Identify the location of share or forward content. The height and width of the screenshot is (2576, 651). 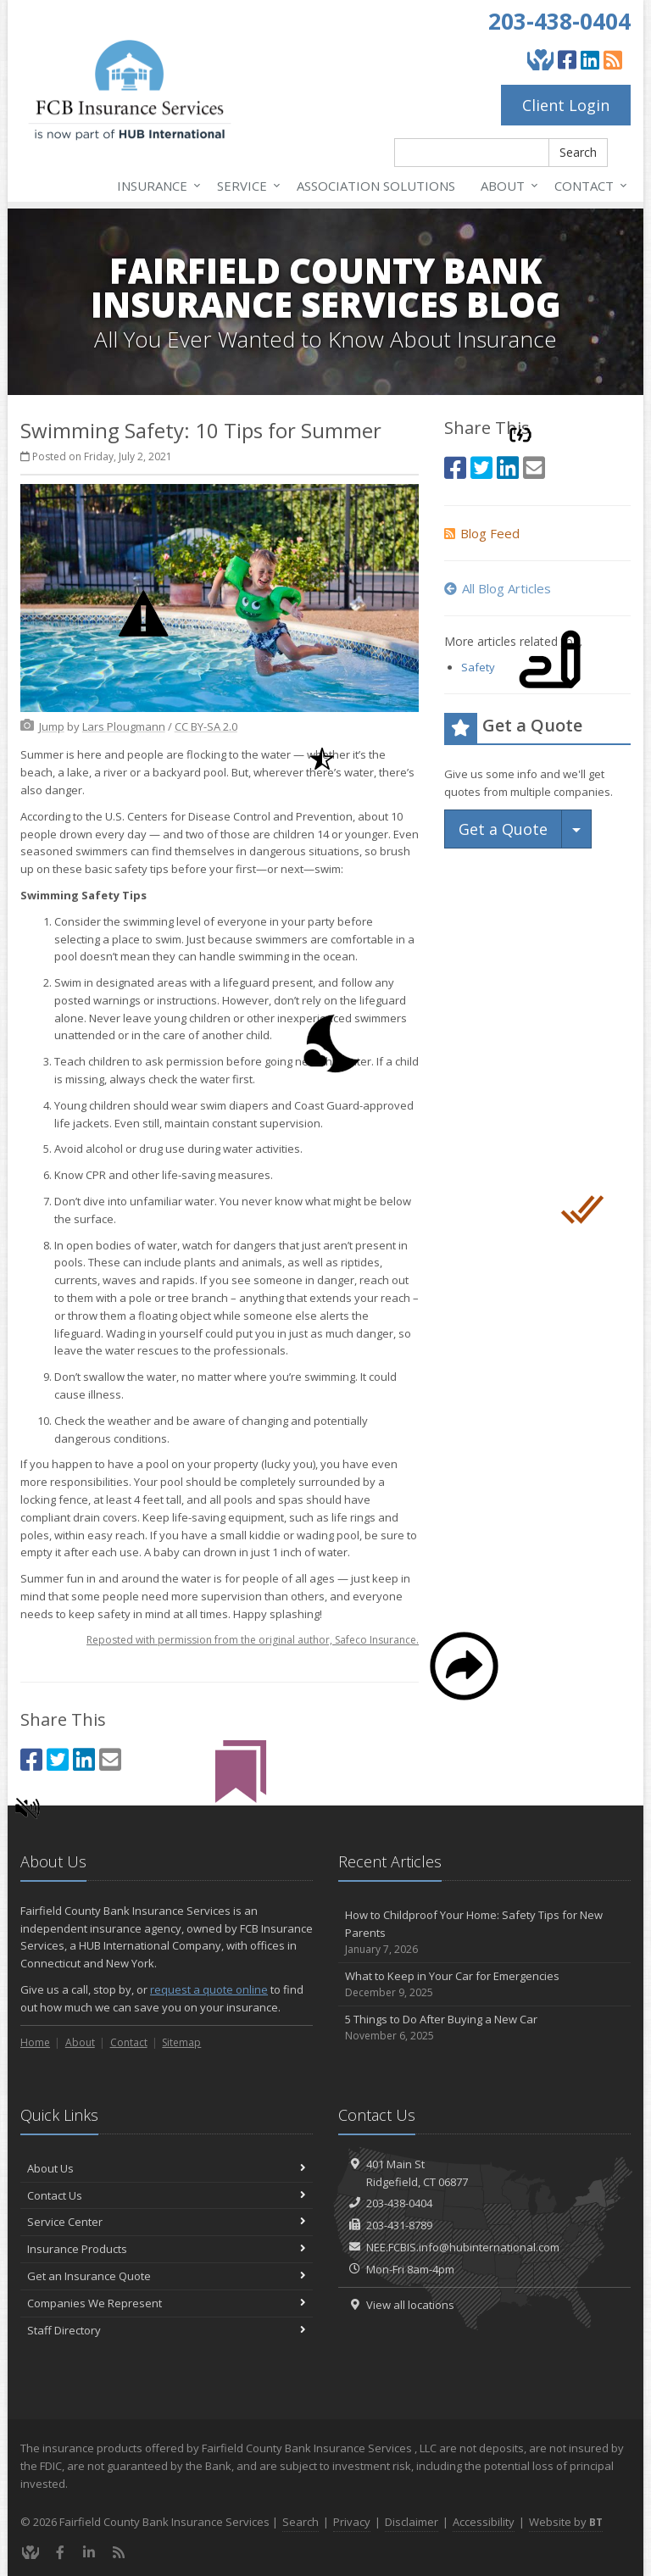
(464, 1666).